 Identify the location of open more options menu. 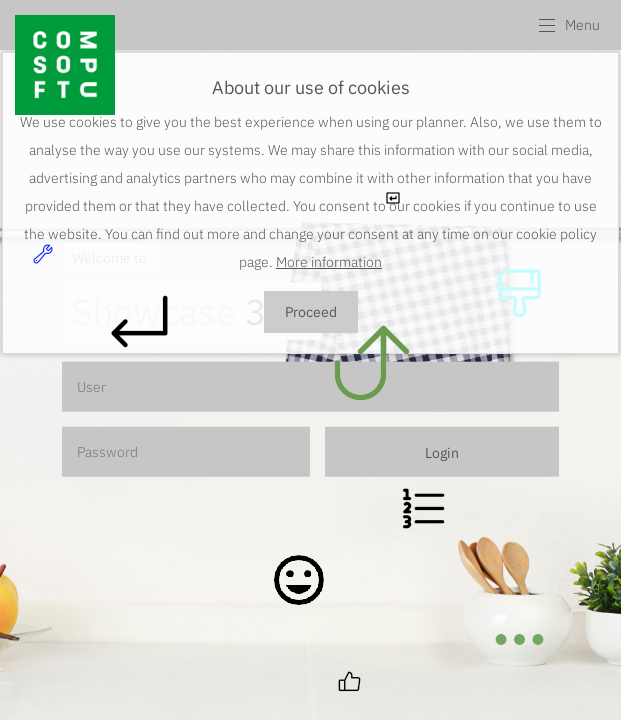
(519, 639).